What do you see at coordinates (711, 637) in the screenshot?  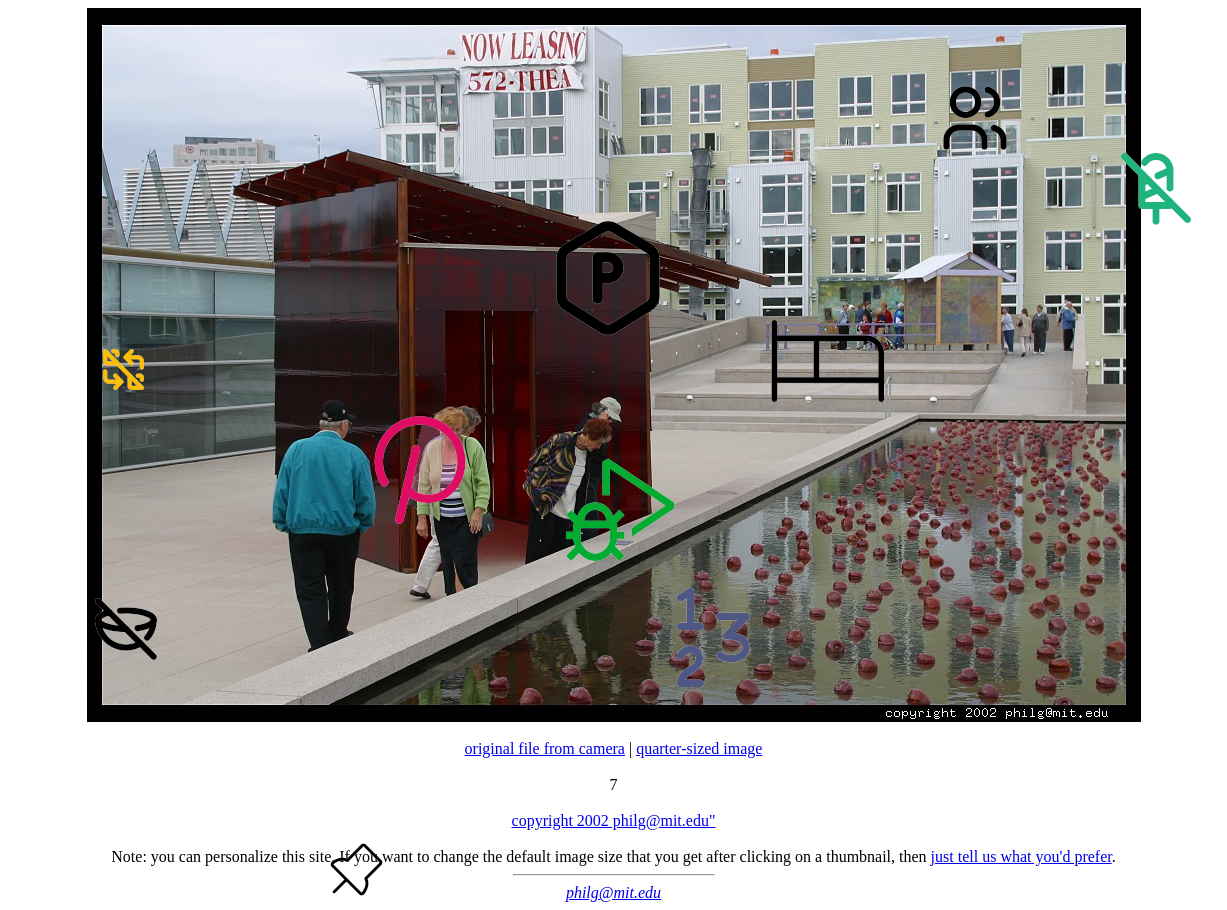 I see `format text as numbered list` at bounding box center [711, 637].